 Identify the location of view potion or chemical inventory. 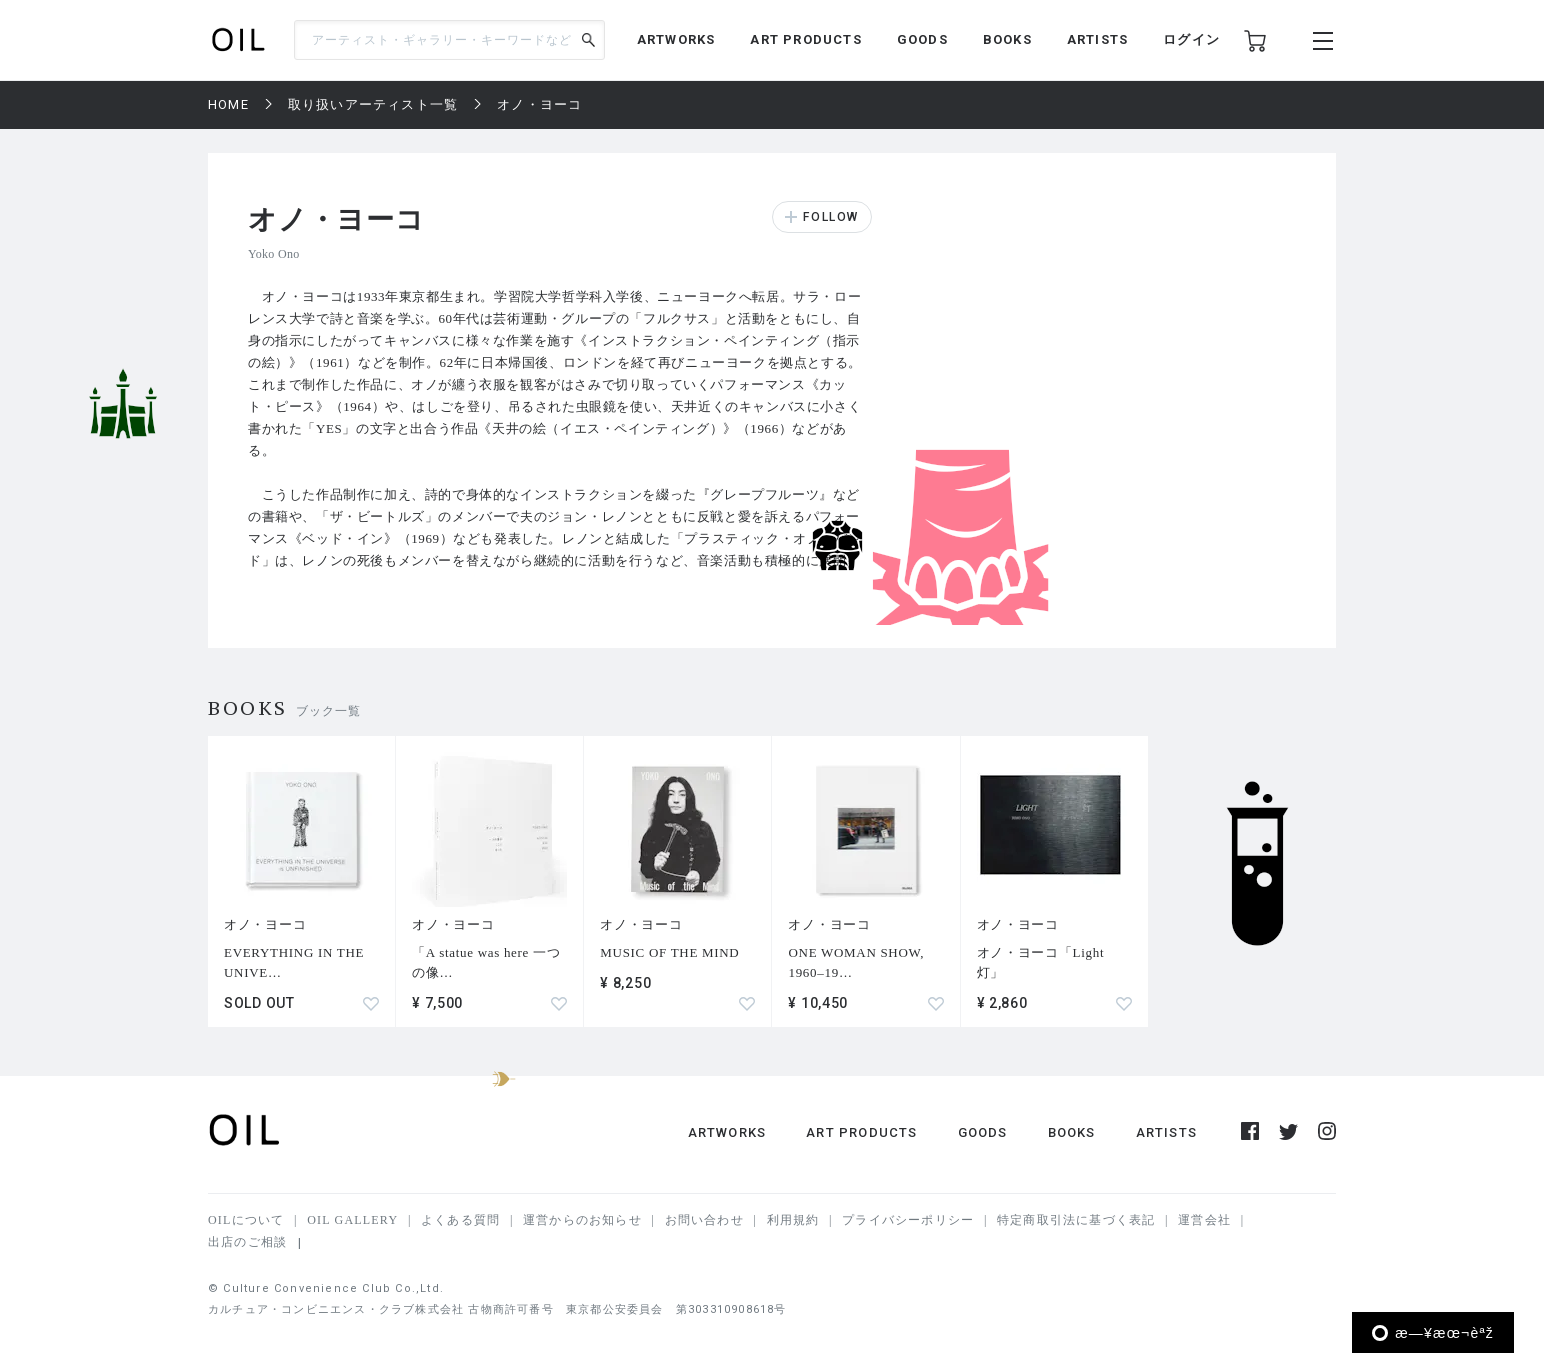
(1257, 863).